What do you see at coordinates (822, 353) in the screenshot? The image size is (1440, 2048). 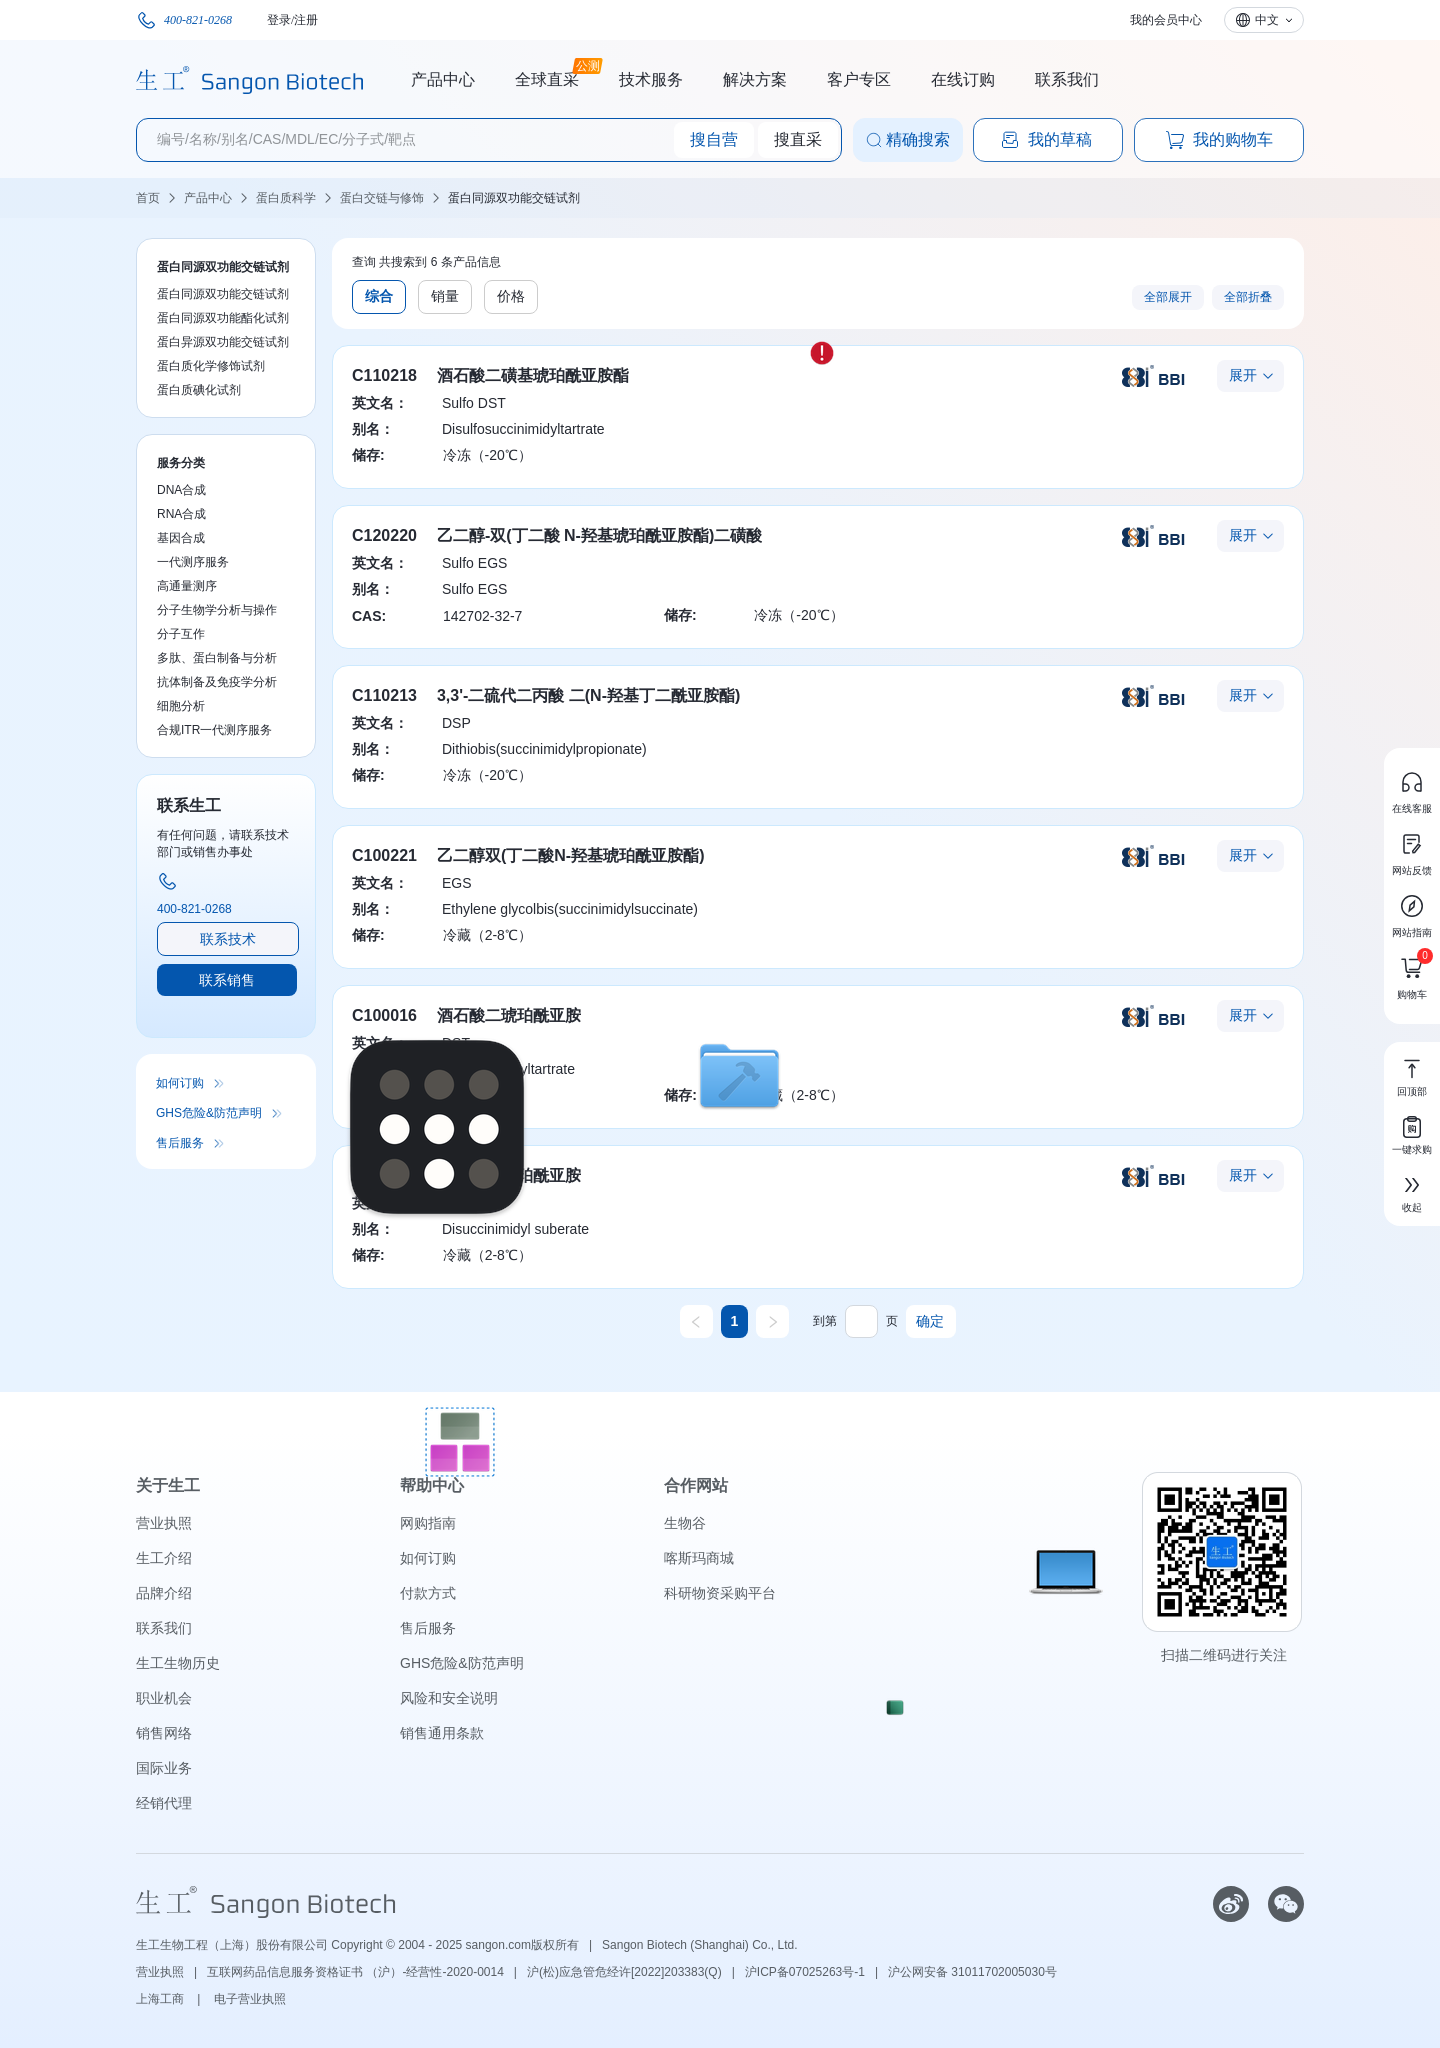 I see `indicates an important or urgent notification` at bounding box center [822, 353].